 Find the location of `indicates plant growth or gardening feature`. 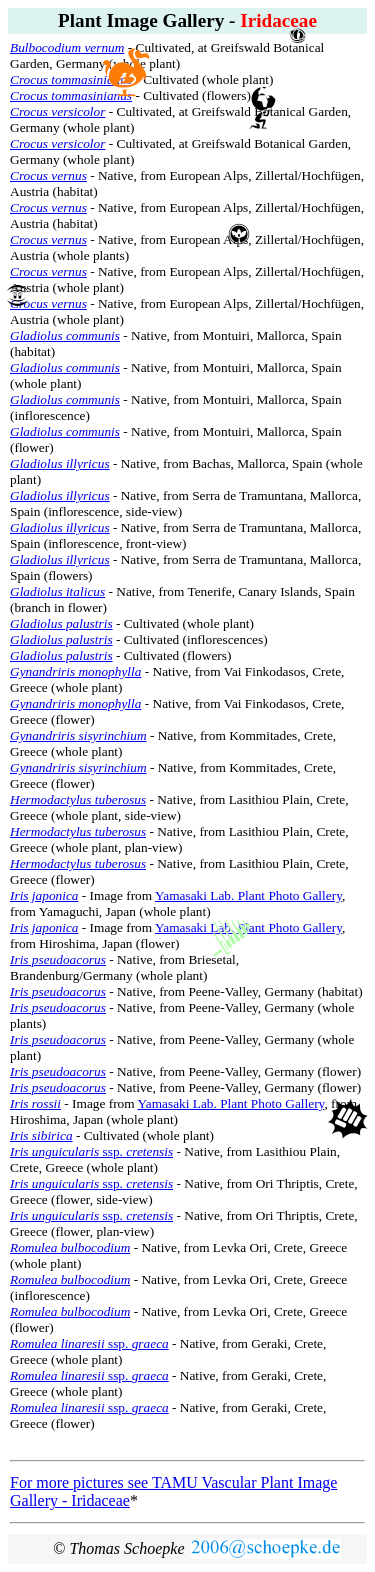

indicates plant growth or gardening feature is located at coordinates (239, 234).